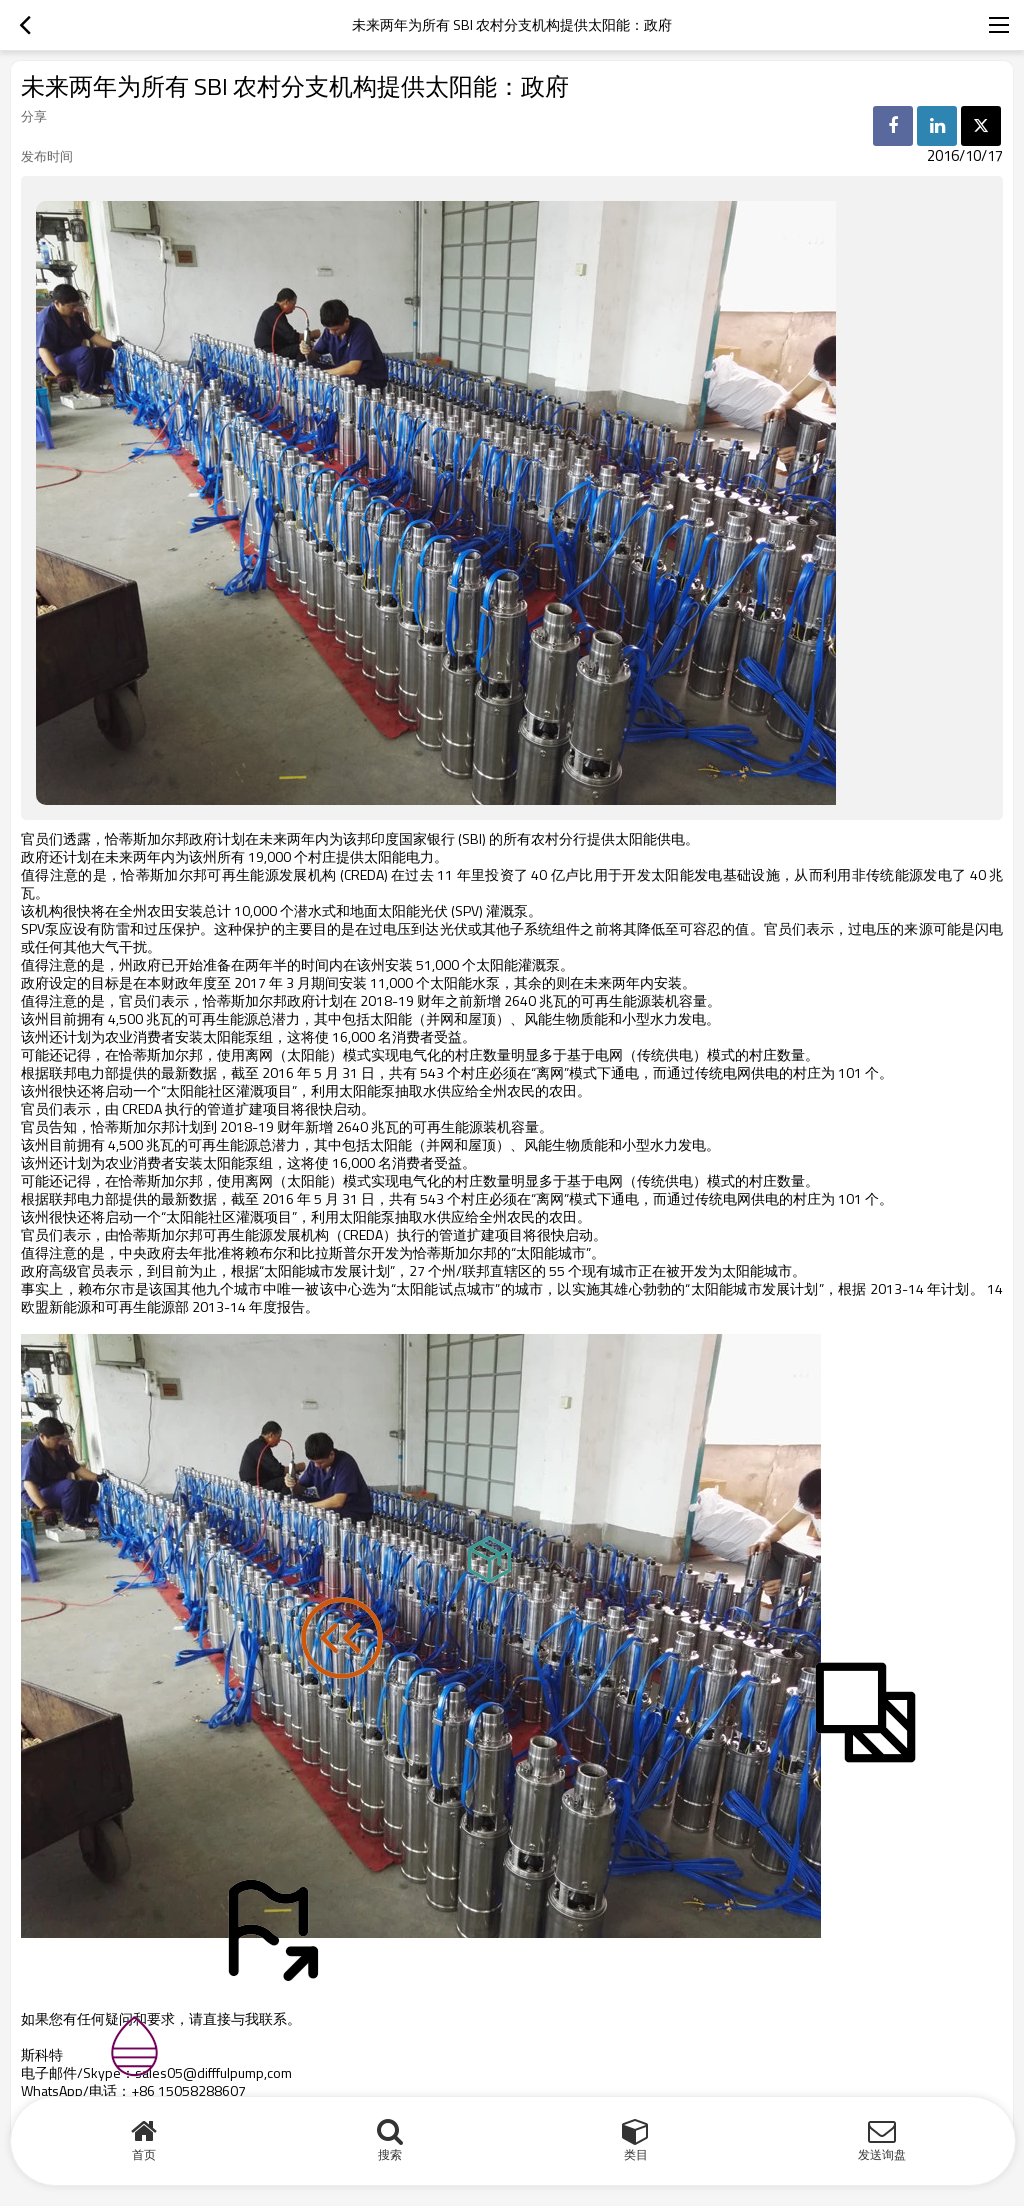  Describe the element at coordinates (268, 1926) in the screenshot. I see `share a flagged item or report` at that location.